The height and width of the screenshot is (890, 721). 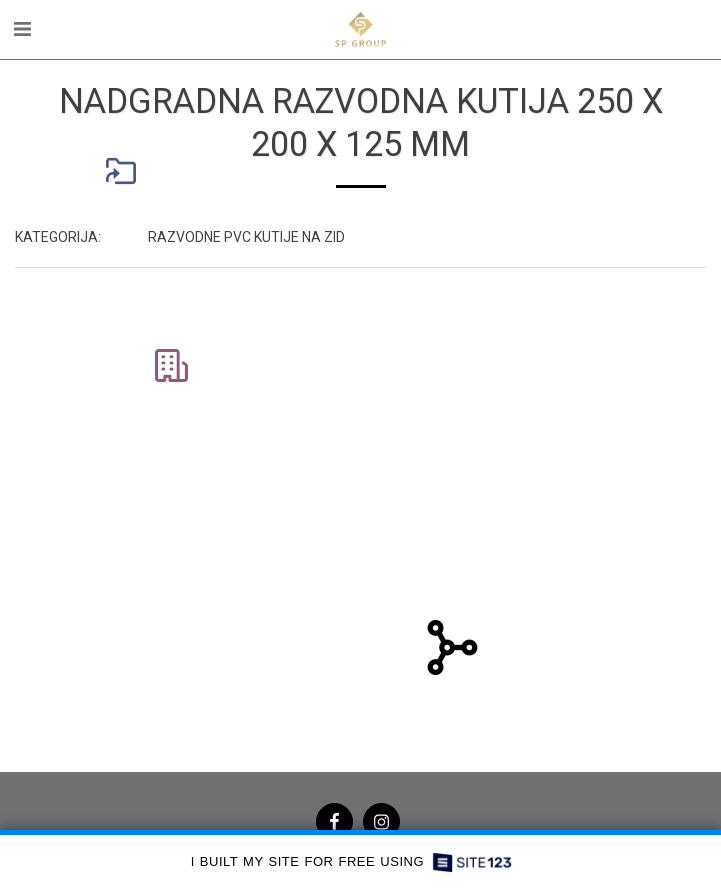 I want to click on select or switch AI model, so click(x=452, y=647).